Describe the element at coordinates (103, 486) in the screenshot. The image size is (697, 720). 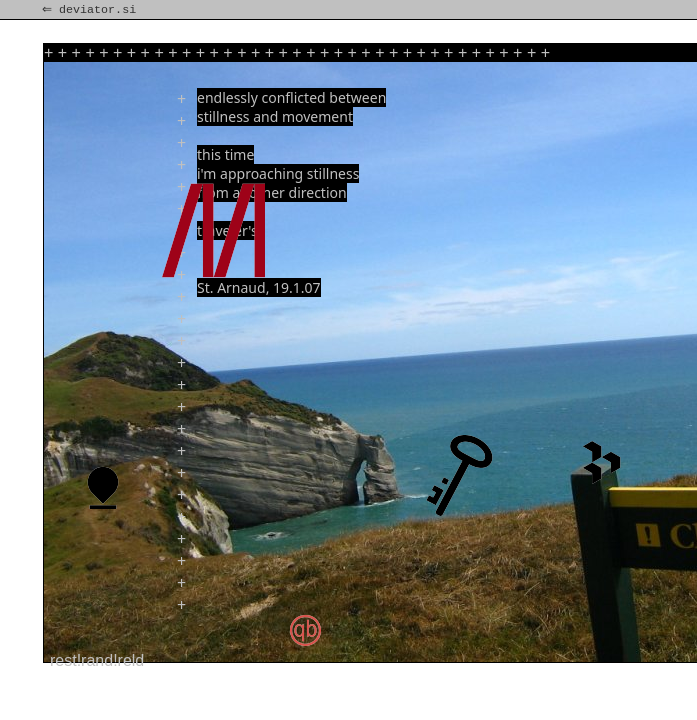
I see `mark a location on the map` at that location.